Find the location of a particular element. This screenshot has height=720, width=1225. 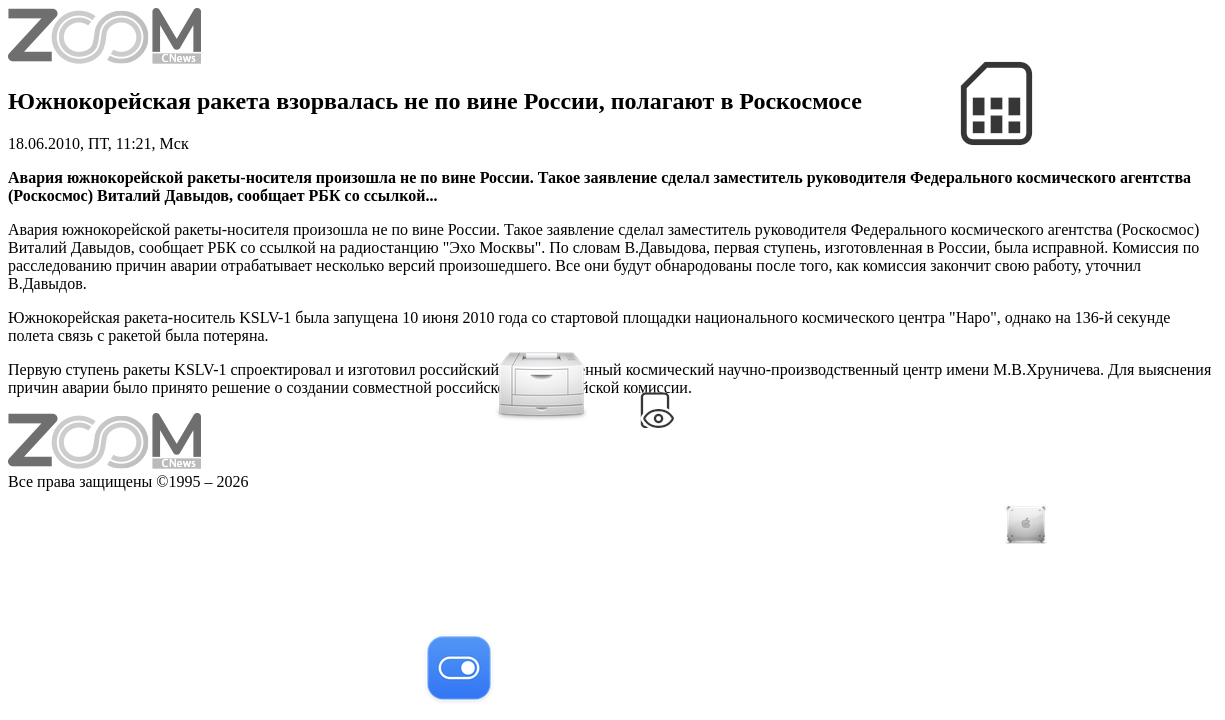

print document using postscript printer is located at coordinates (541, 384).